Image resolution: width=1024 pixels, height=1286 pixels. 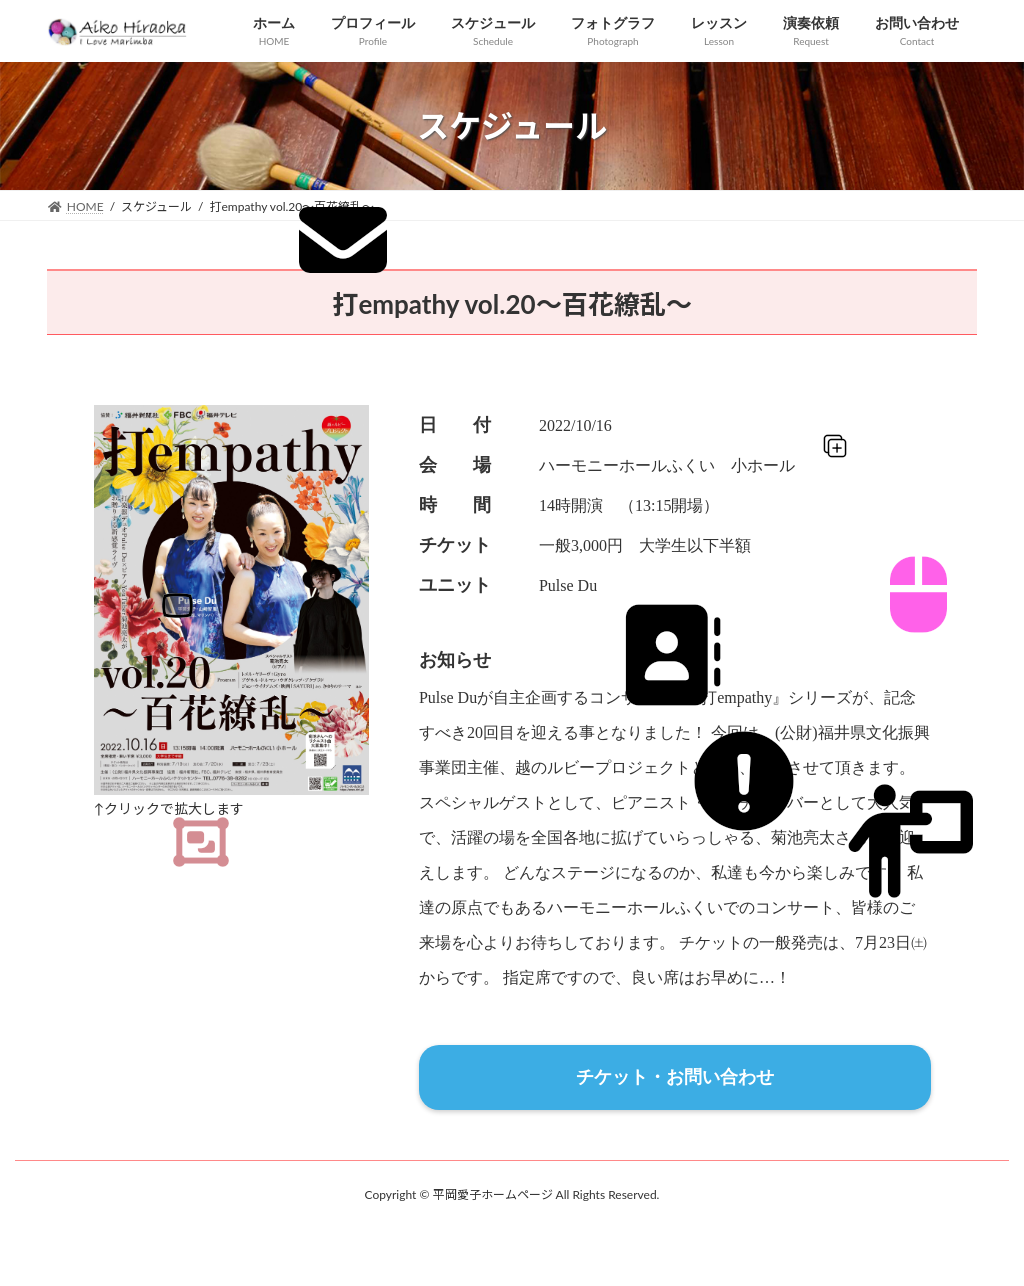 What do you see at coordinates (910, 841) in the screenshot?
I see `access presentation or teaching mode` at bounding box center [910, 841].